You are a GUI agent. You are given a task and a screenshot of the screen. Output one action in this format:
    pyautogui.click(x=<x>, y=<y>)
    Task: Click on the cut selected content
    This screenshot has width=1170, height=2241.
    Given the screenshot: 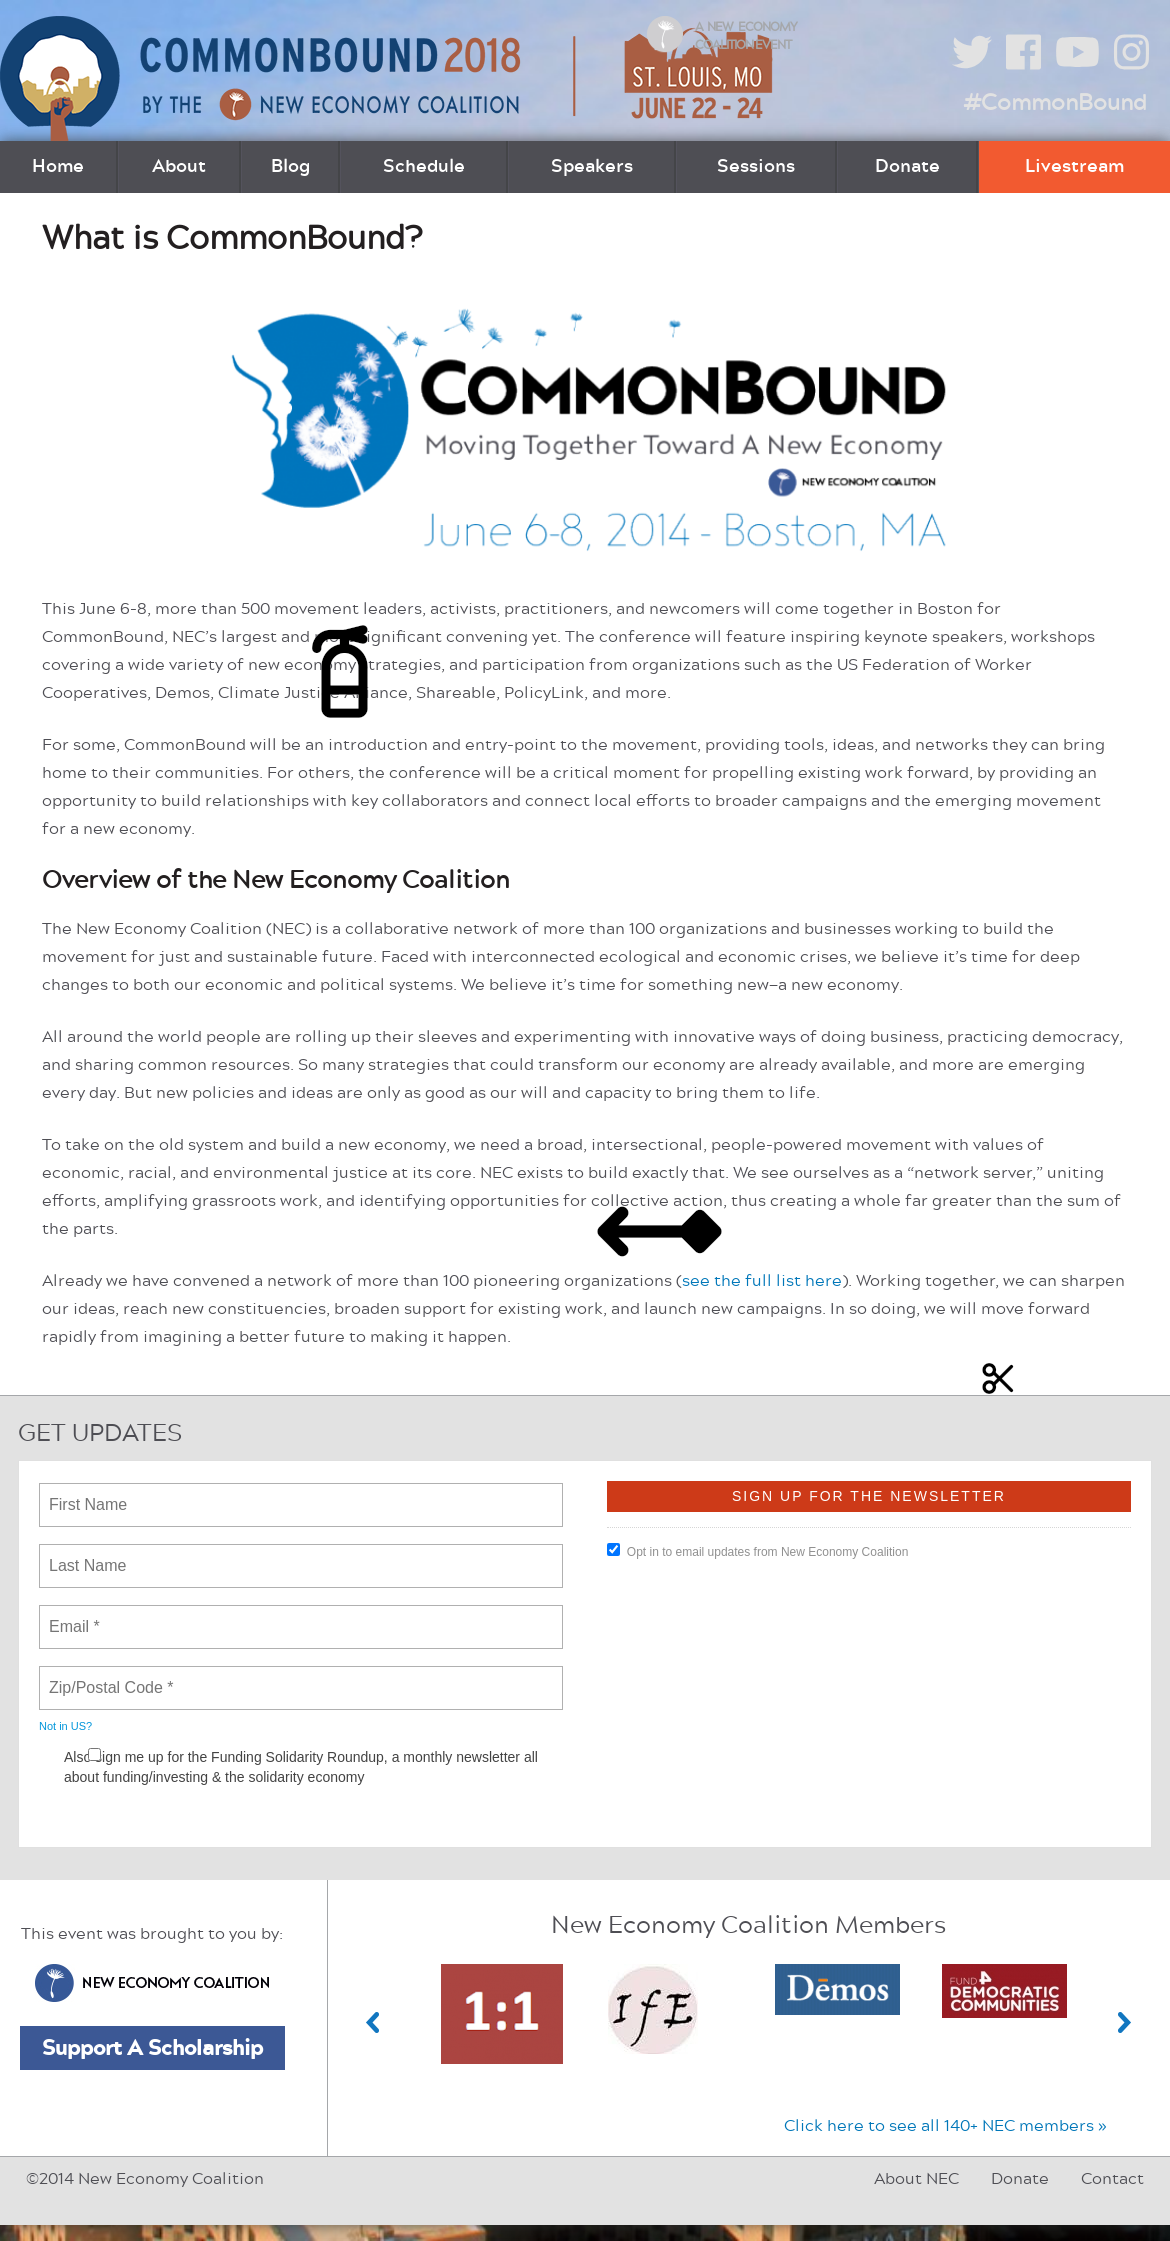 What is the action you would take?
    pyautogui.click(x=999, y=1378)
    